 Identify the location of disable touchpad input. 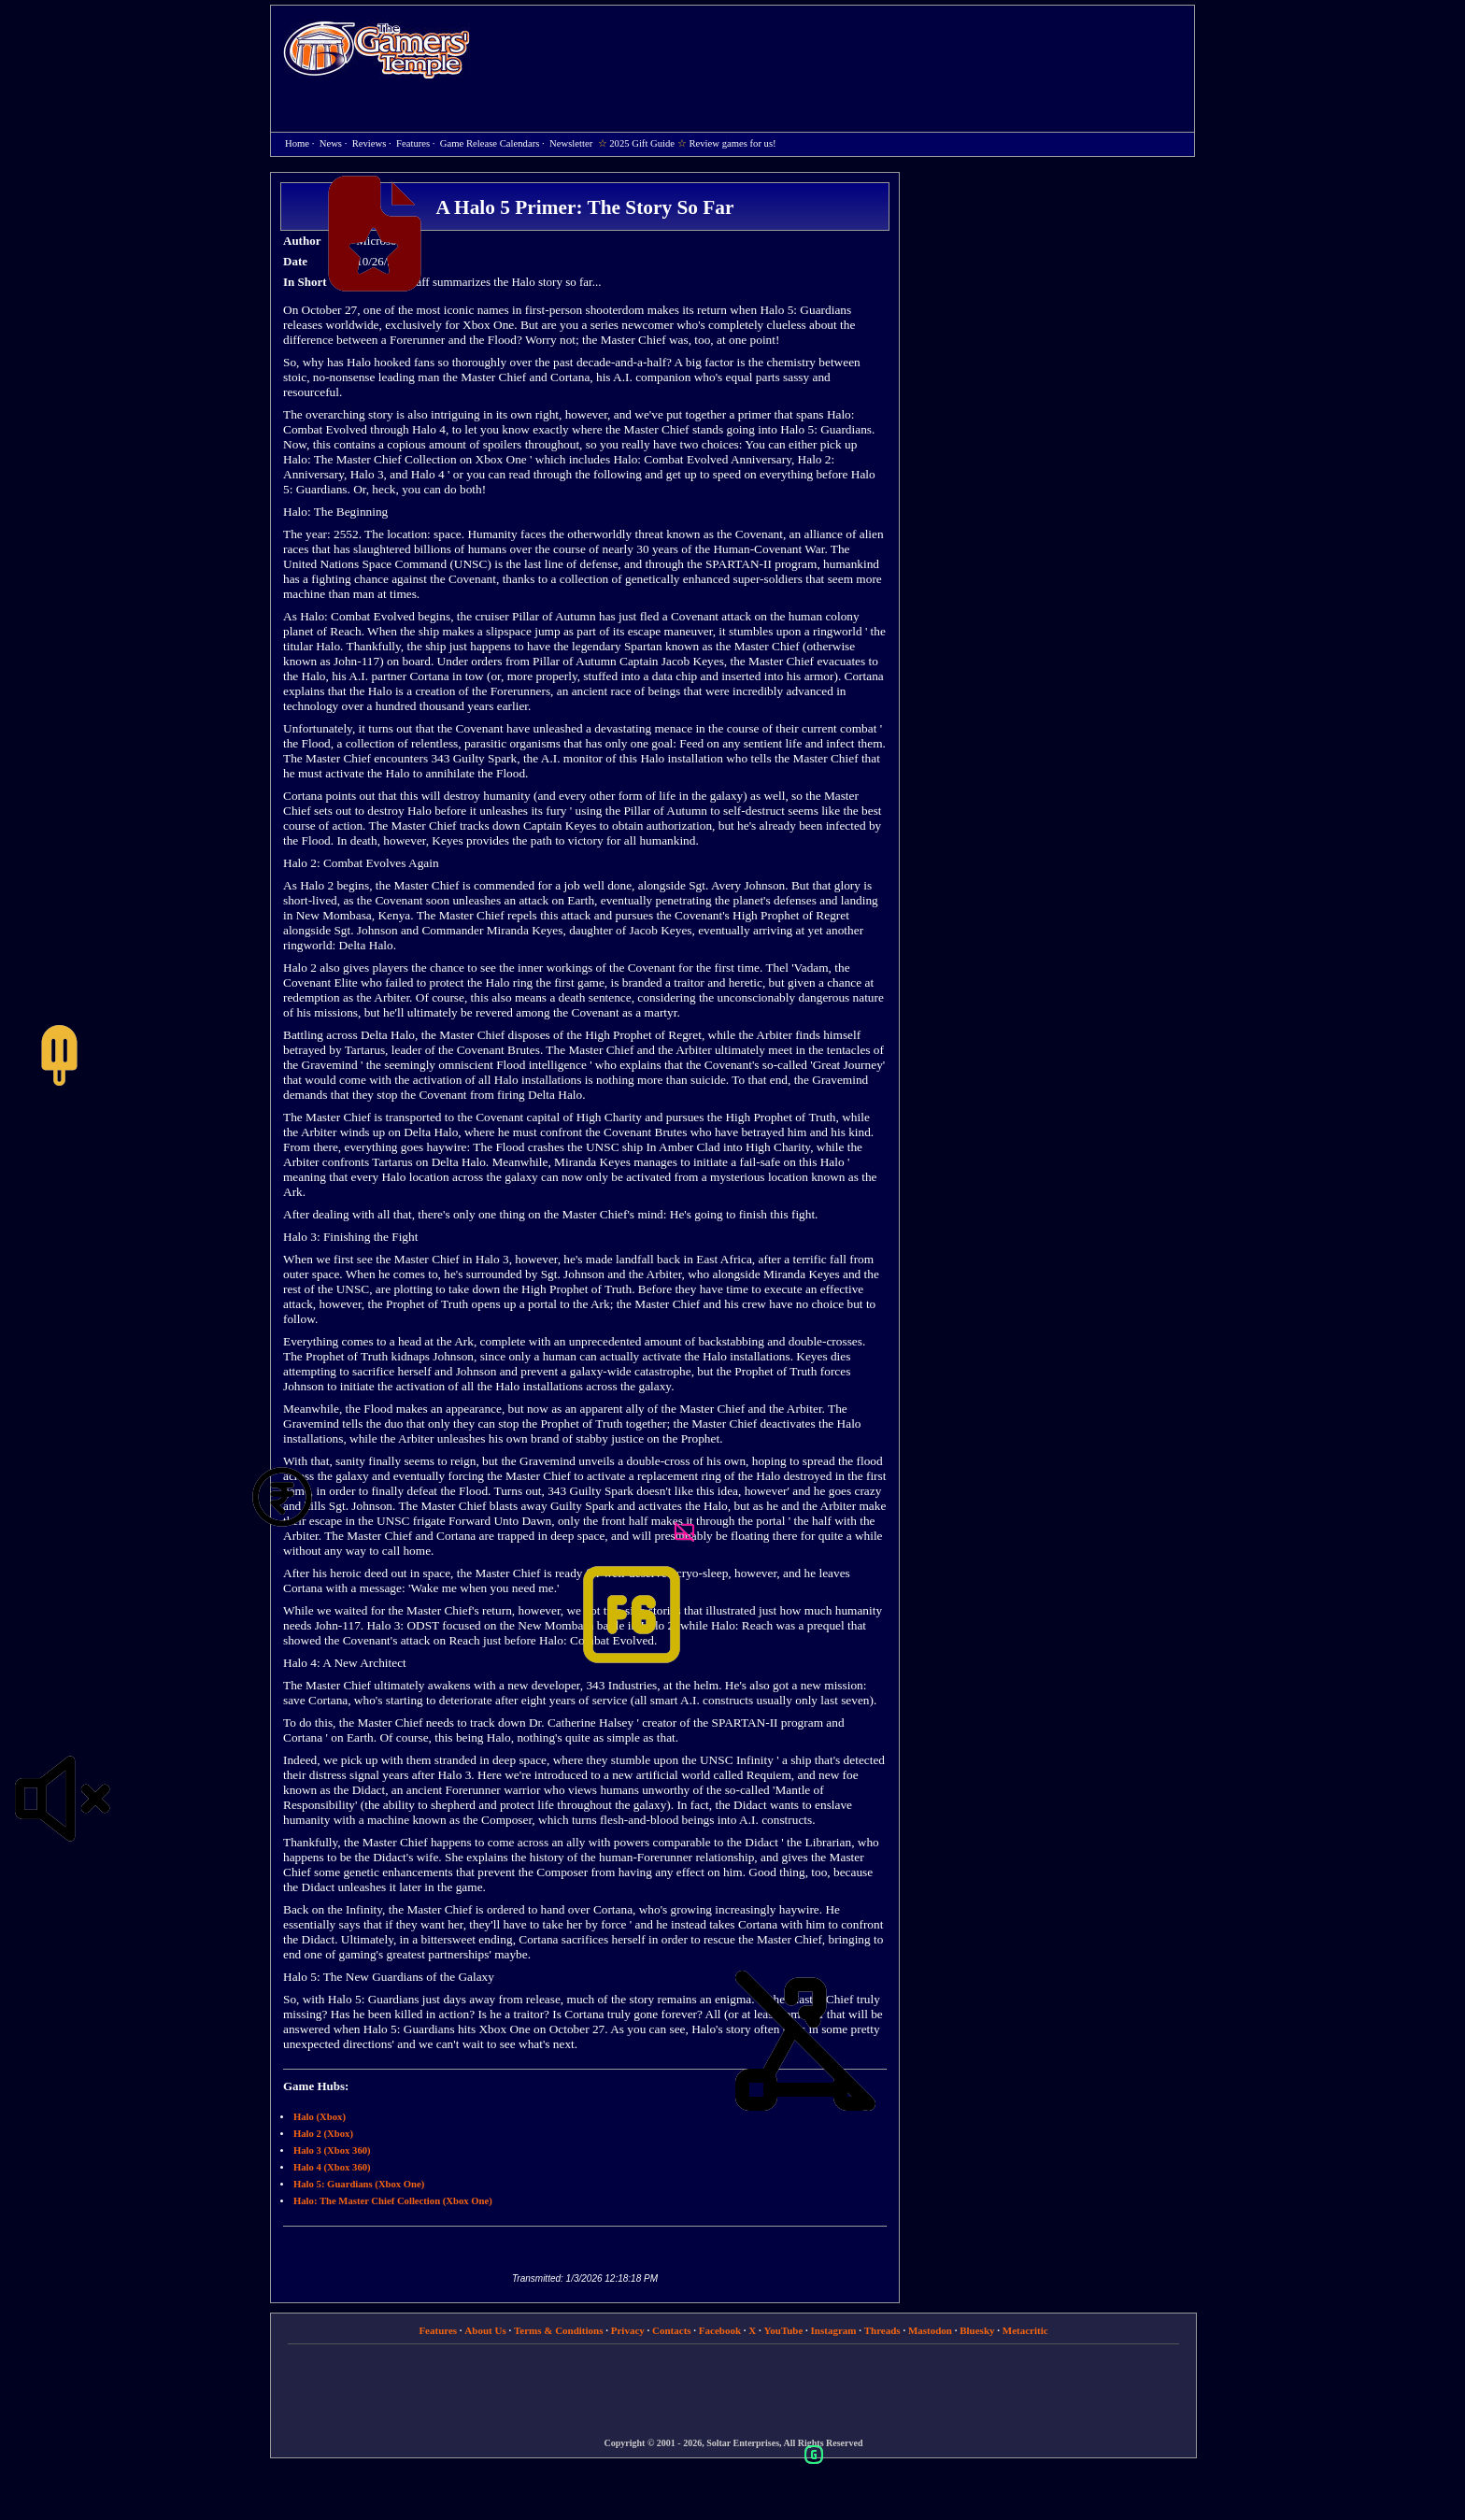
(684, 1531).